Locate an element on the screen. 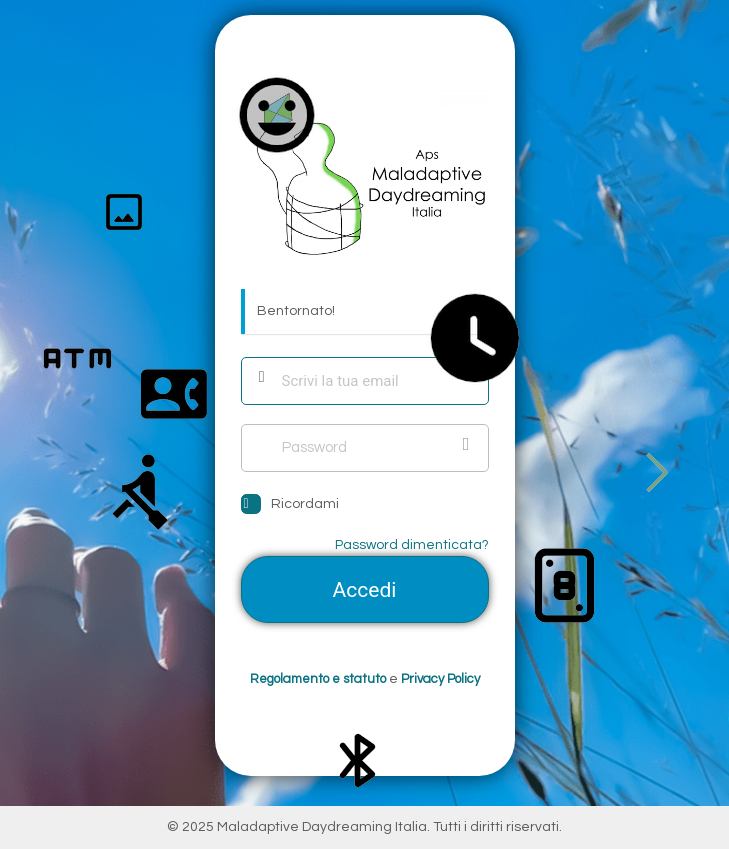 Image resolution: width=729 pixels, height=849 pixels. playing card with number 8 is located at coordinates (564, 585).